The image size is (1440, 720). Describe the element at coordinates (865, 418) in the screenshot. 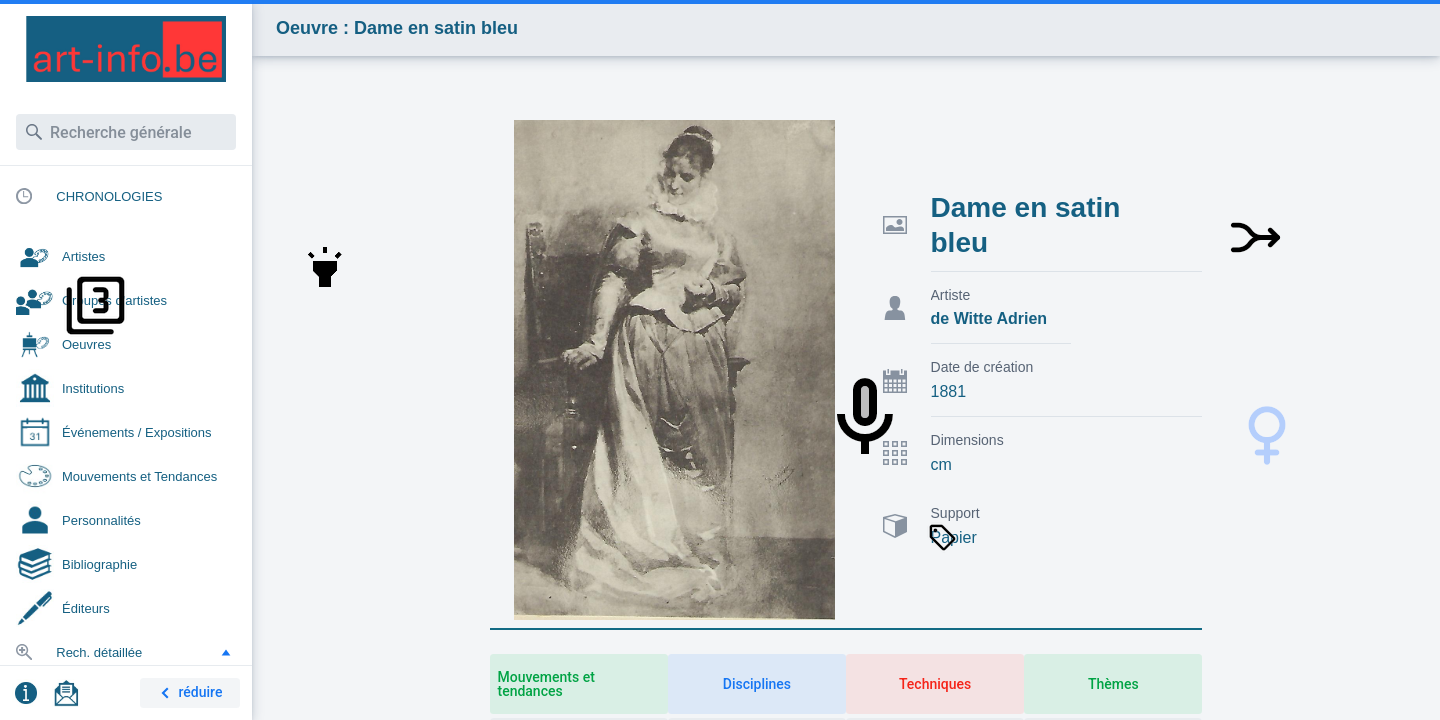

I see `tap to start voice input` at that location.